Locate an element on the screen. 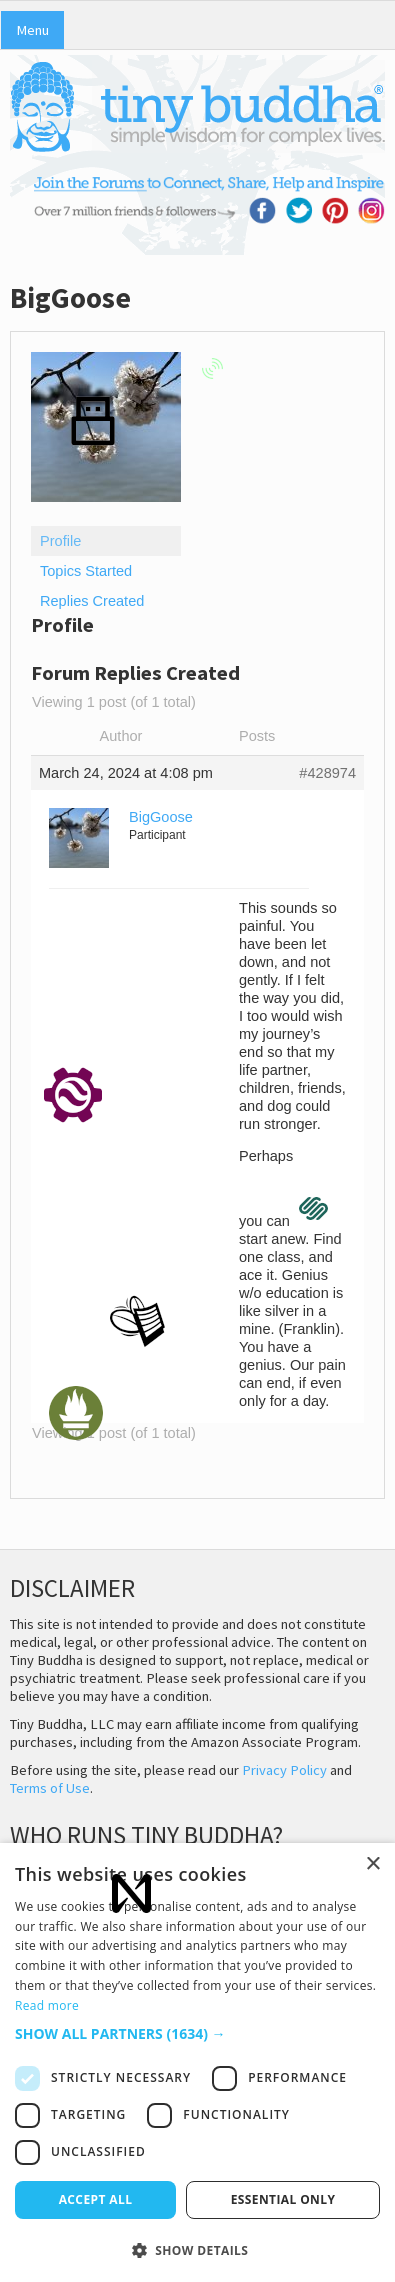 The height and width of the screenshot is (2282, 395). prometheus monitoring system logo is located at coordinates (76, 1413).